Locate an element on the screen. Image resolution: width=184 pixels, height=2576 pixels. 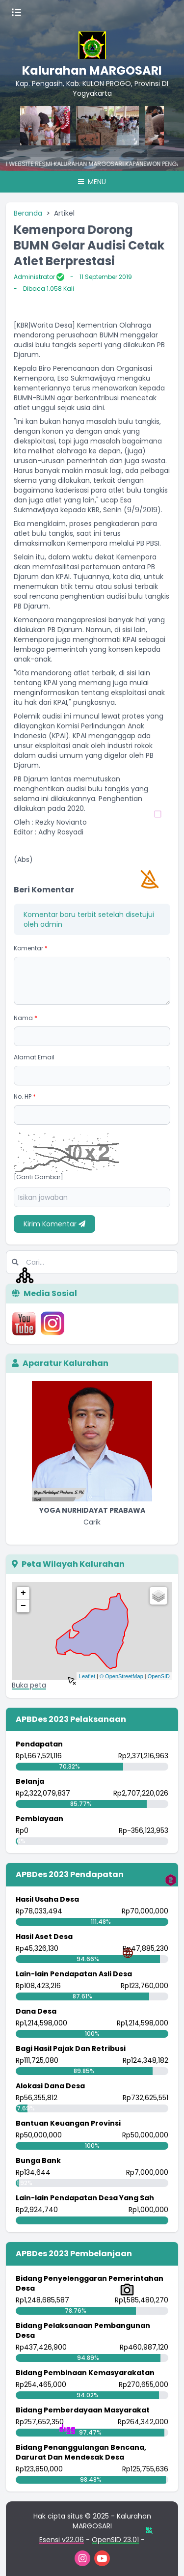
indicates pizza is unavailable or sold out is located at coordinates (150, 879).